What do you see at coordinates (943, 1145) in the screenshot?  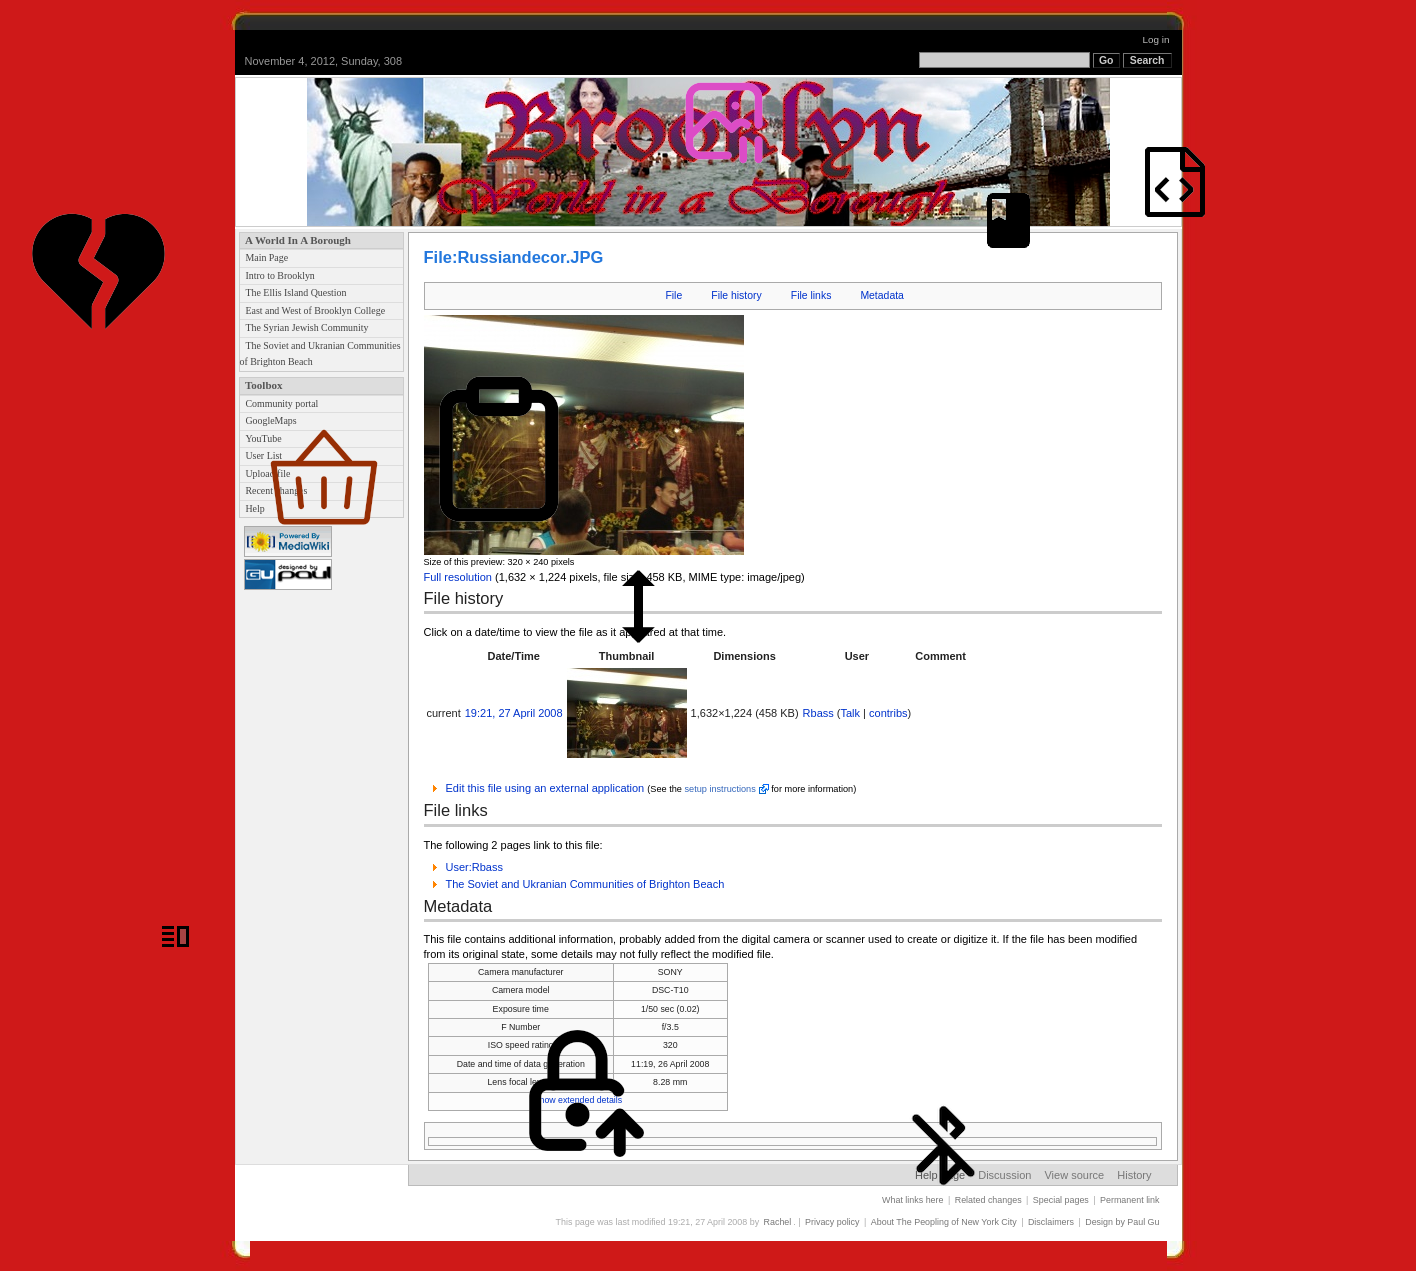 I see `bluetooth is currently disabled` at bounding box center [943, 1145].